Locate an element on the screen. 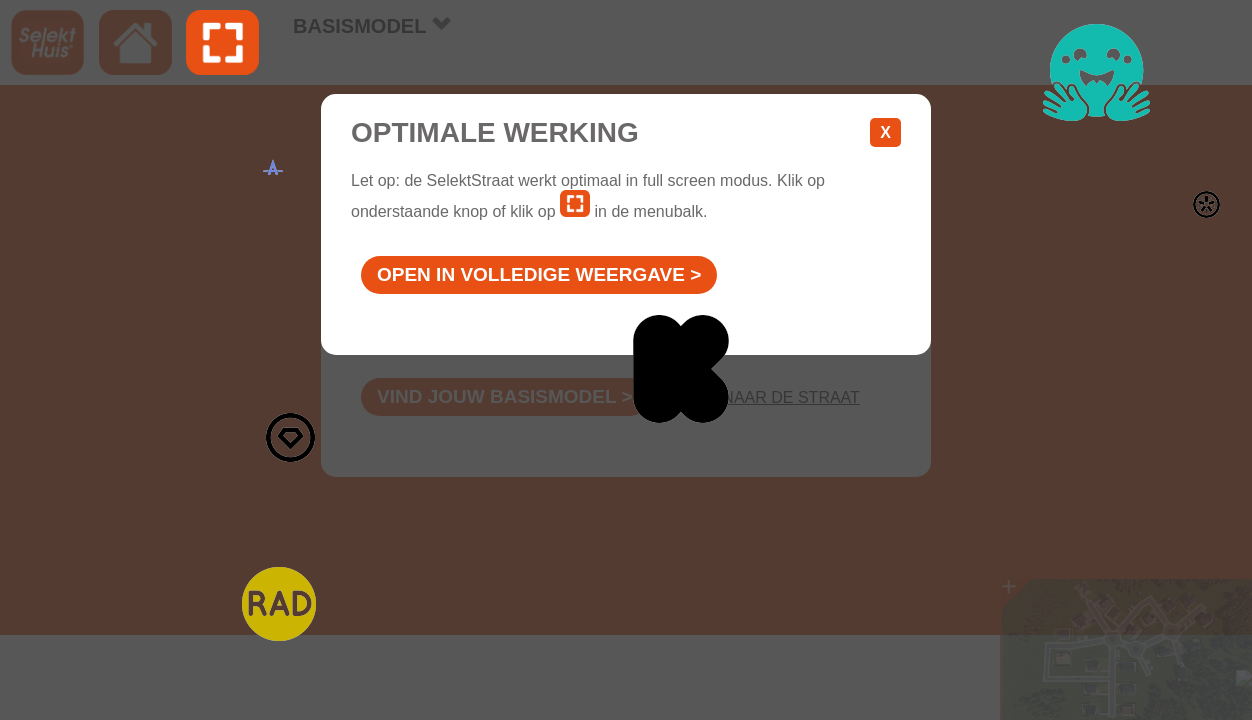 The height and width of the screenshot is (720, 1252). autoprefixer CSS tool logo is located at coordinates (273, 167).